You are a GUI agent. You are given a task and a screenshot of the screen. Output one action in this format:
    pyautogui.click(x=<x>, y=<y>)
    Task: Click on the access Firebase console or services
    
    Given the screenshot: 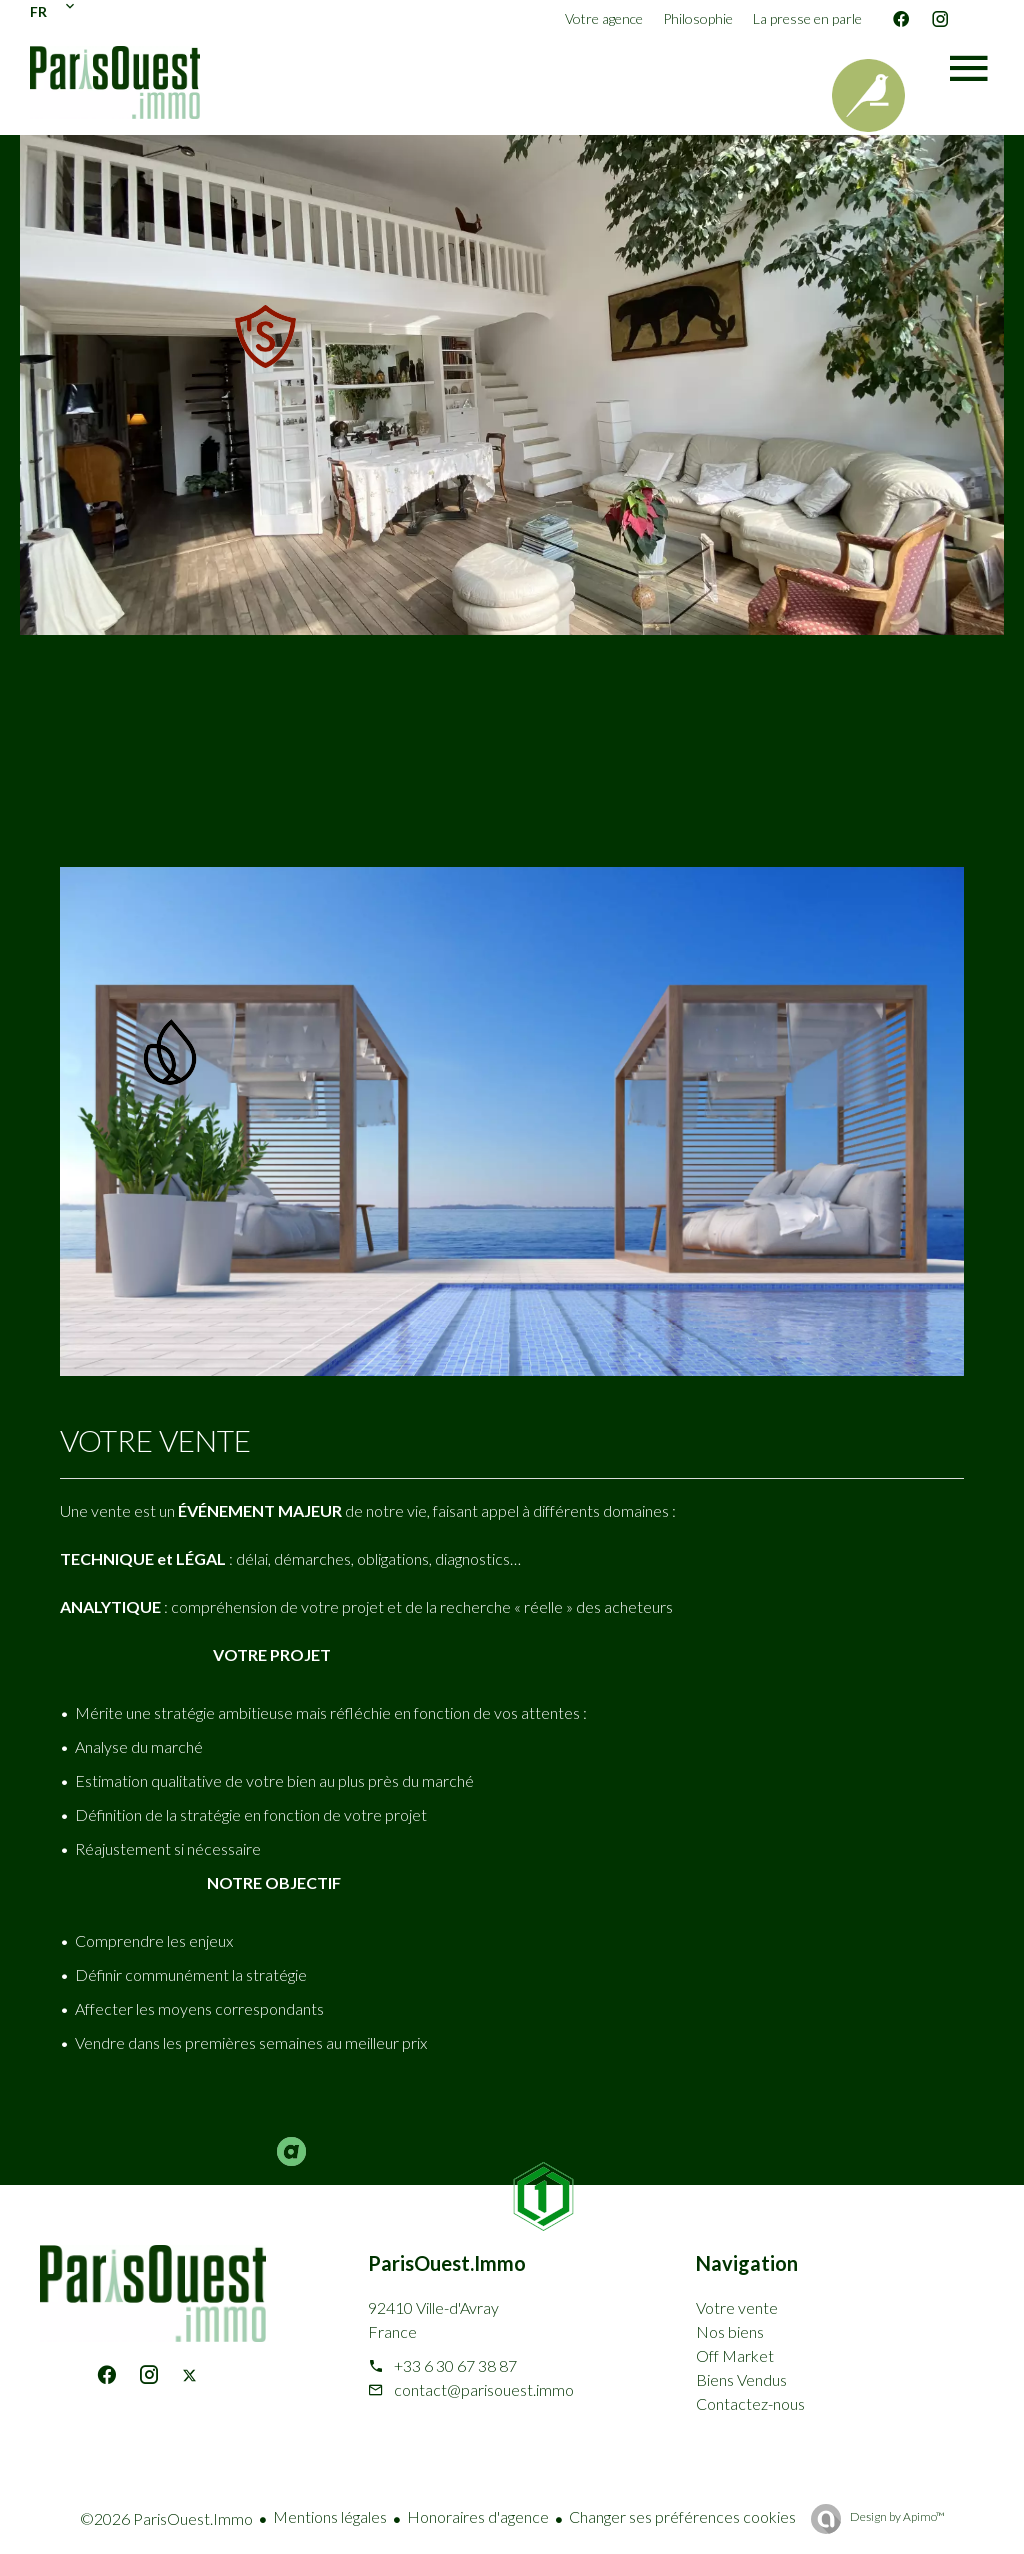 What is the action you would take?
    pyautogui.click(x=170, y=1052)
    